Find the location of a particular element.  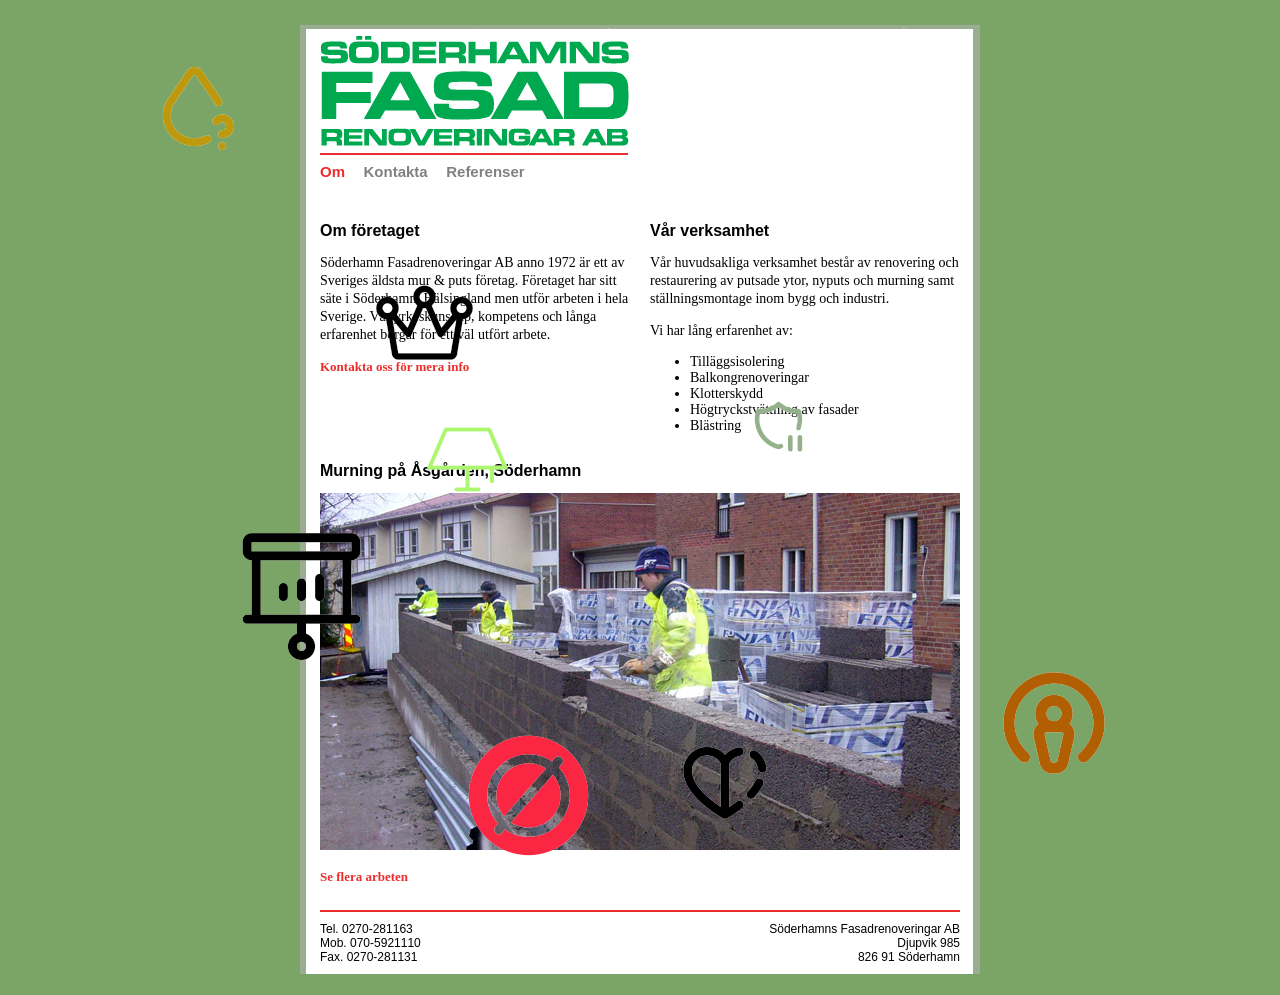

toggle lamp or lighting control is located at coordinates (467, 459).